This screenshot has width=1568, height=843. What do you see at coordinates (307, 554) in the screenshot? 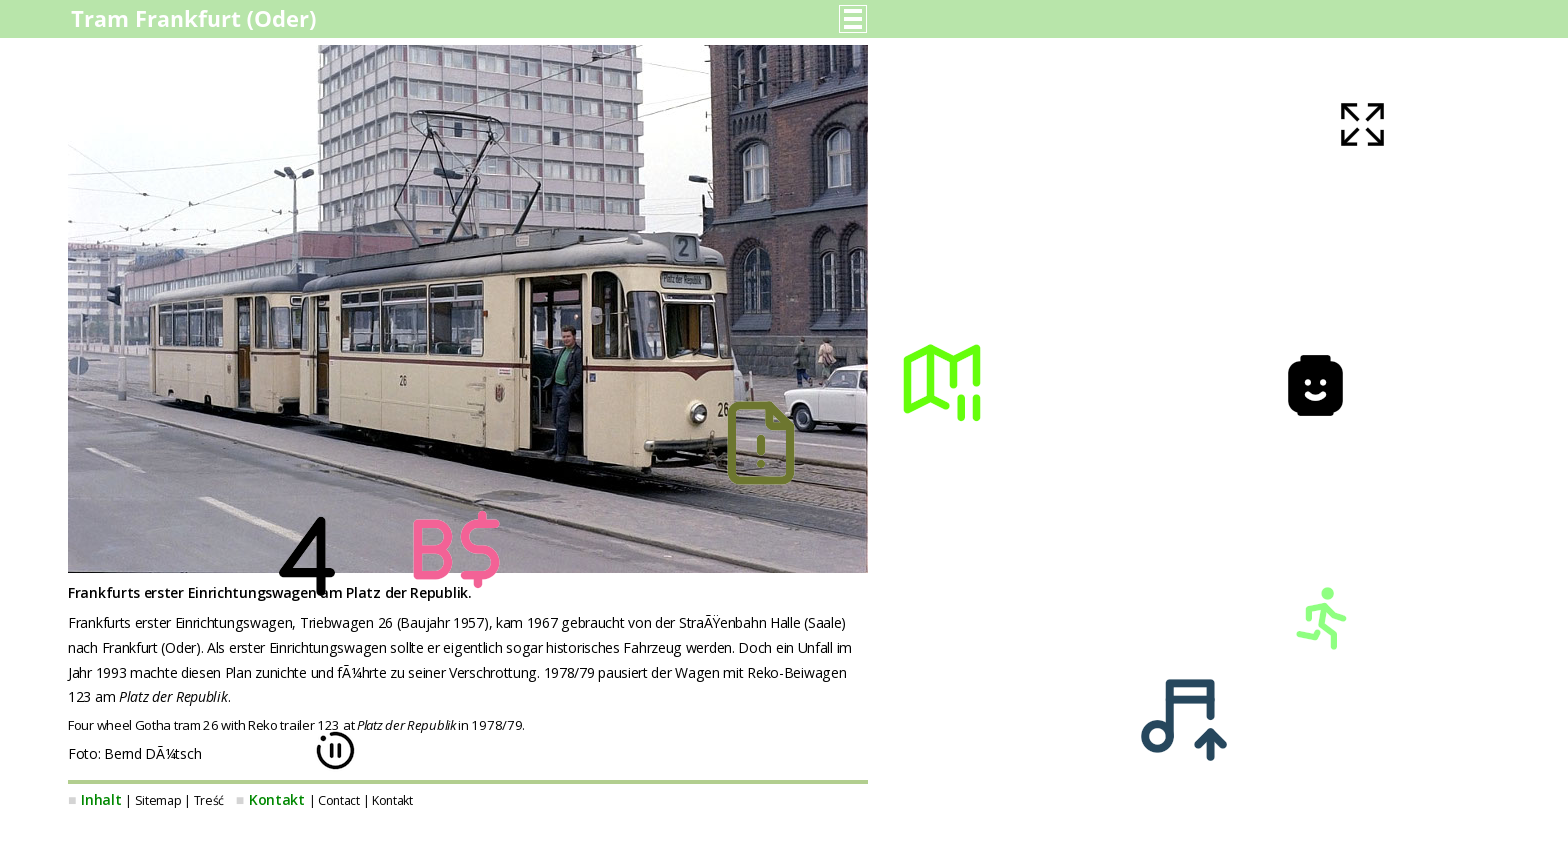
I see `indicates step 4 in a multi-step process` at bounding box center [307, 554].